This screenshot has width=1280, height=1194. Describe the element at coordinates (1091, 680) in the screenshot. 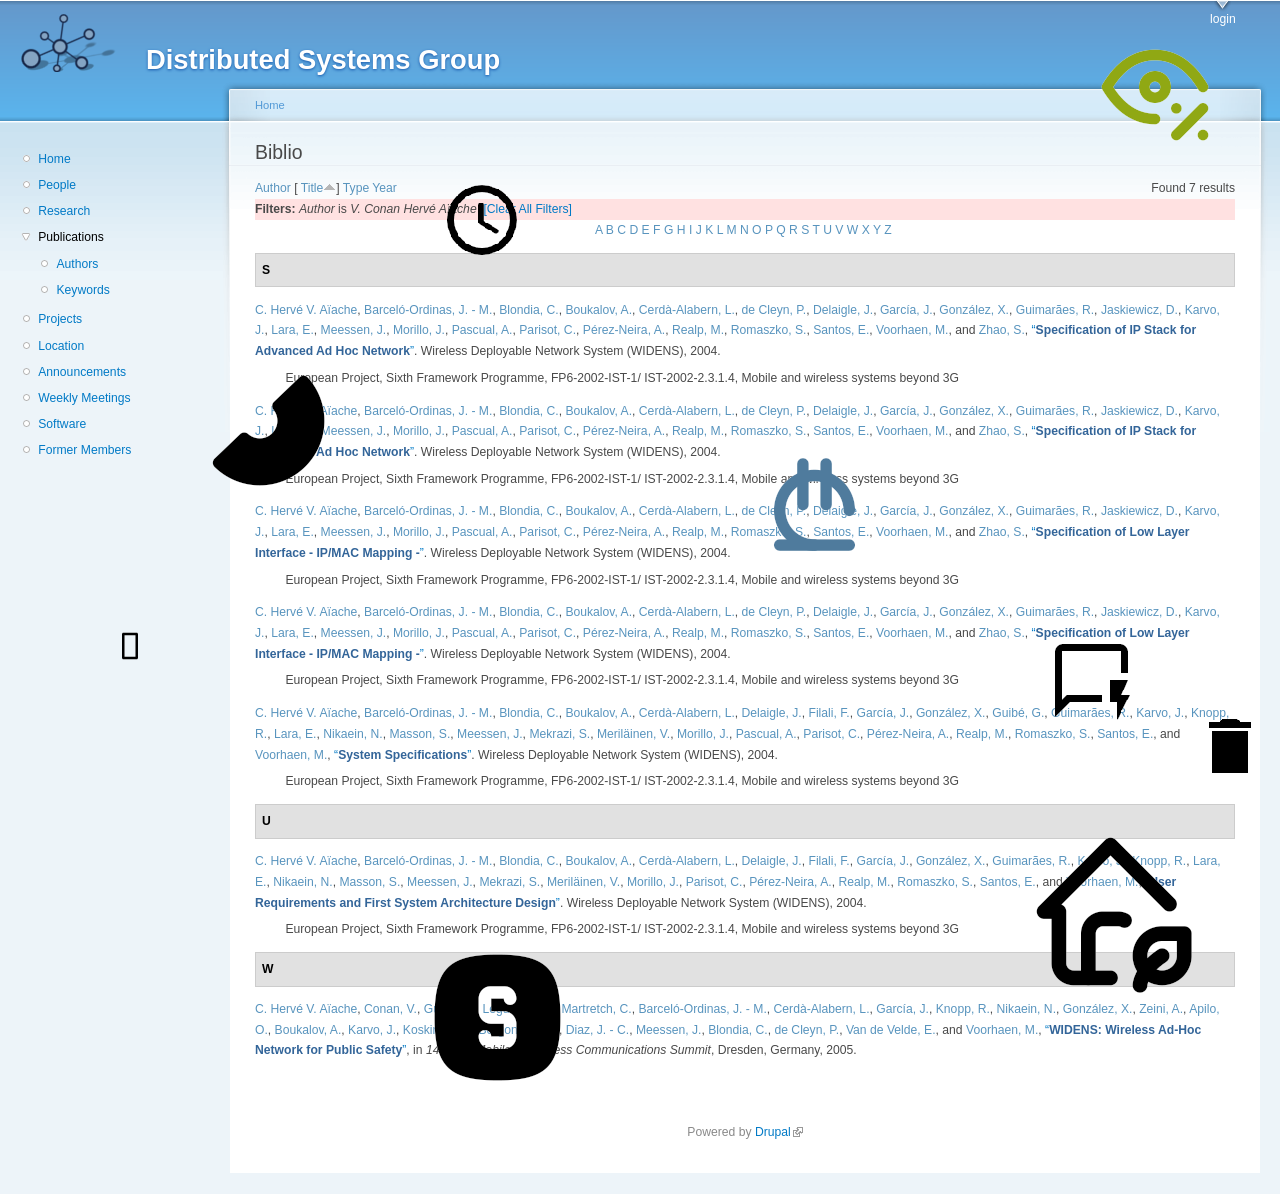

I see `send a quick reply to a message` at that location.